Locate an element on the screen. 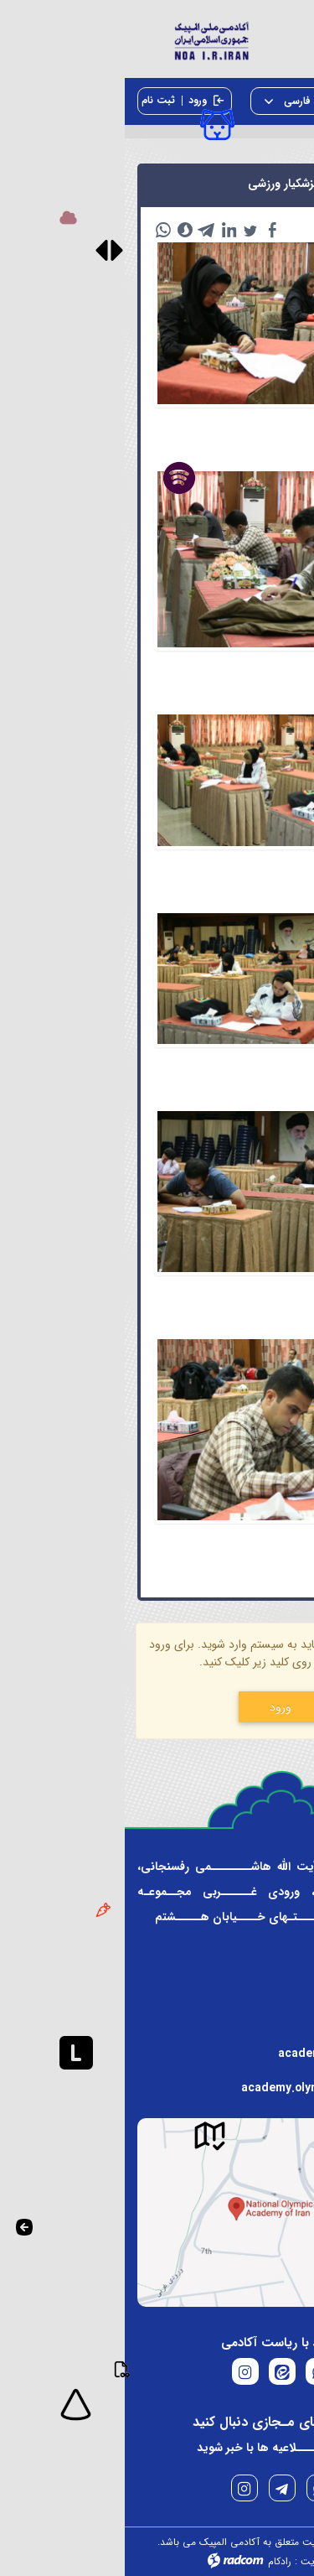 The image size is (314, 2576). go back to the previous screen is located at coordinates (24, 2227).